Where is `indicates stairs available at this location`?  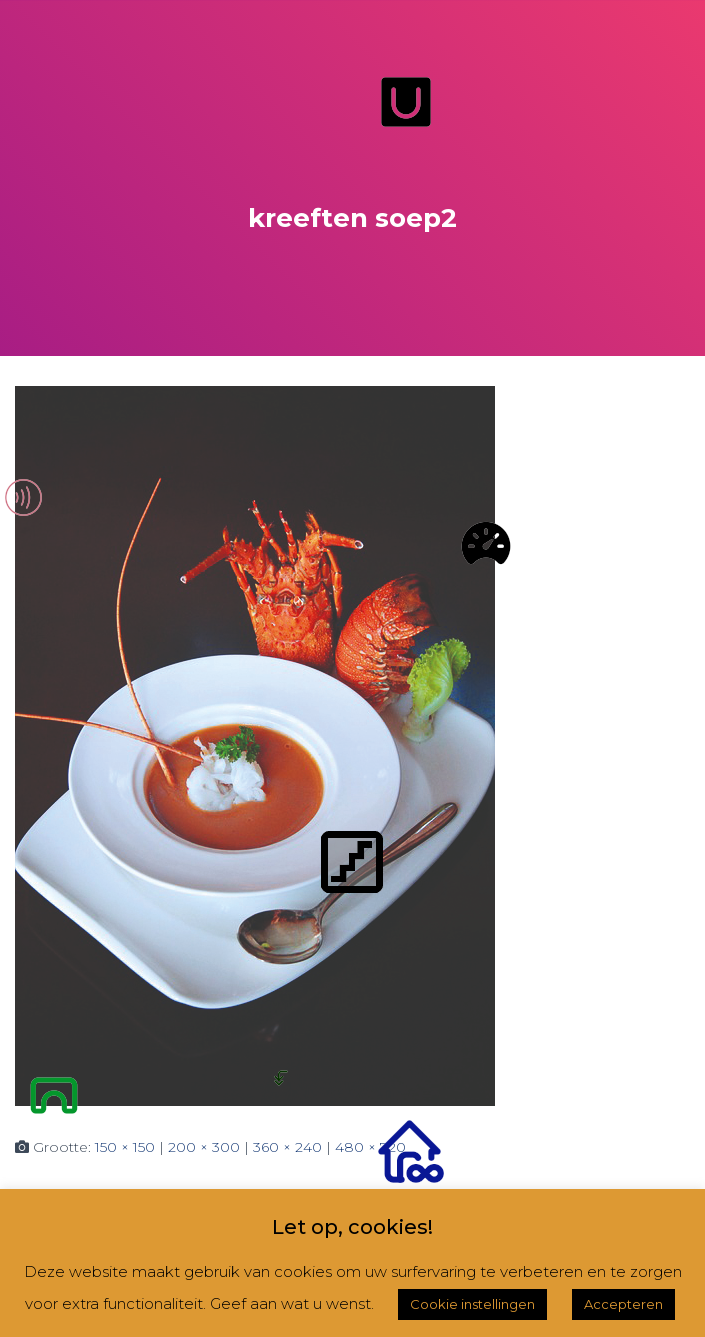
indicates stairs available at this location is located at coordinates (352, 862).